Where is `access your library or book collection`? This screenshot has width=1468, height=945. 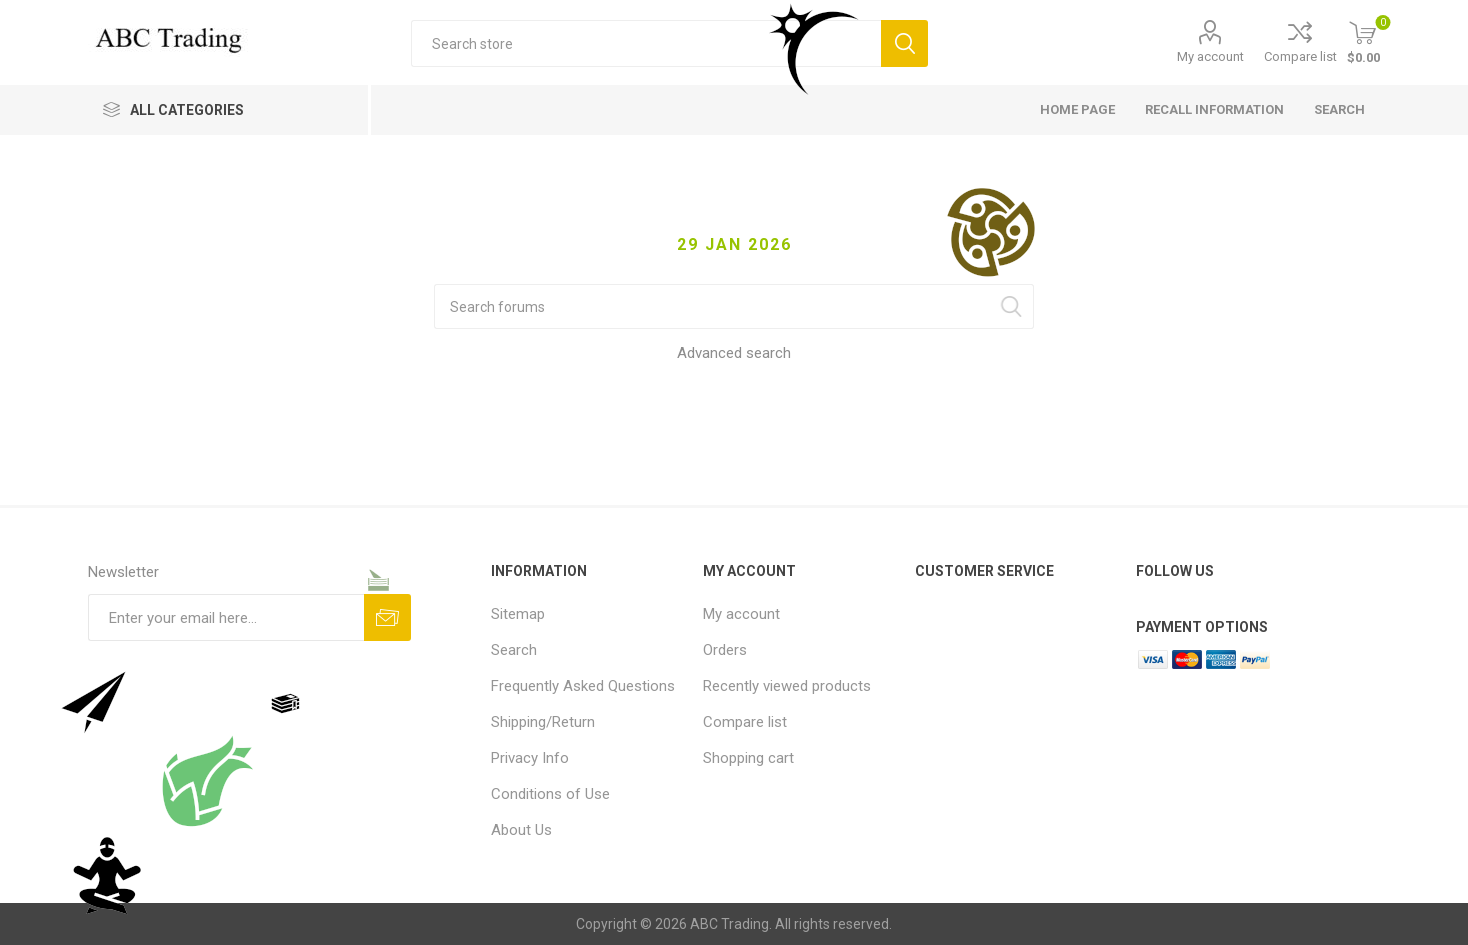
access your library or book collection is located at coordinates (285, 703).